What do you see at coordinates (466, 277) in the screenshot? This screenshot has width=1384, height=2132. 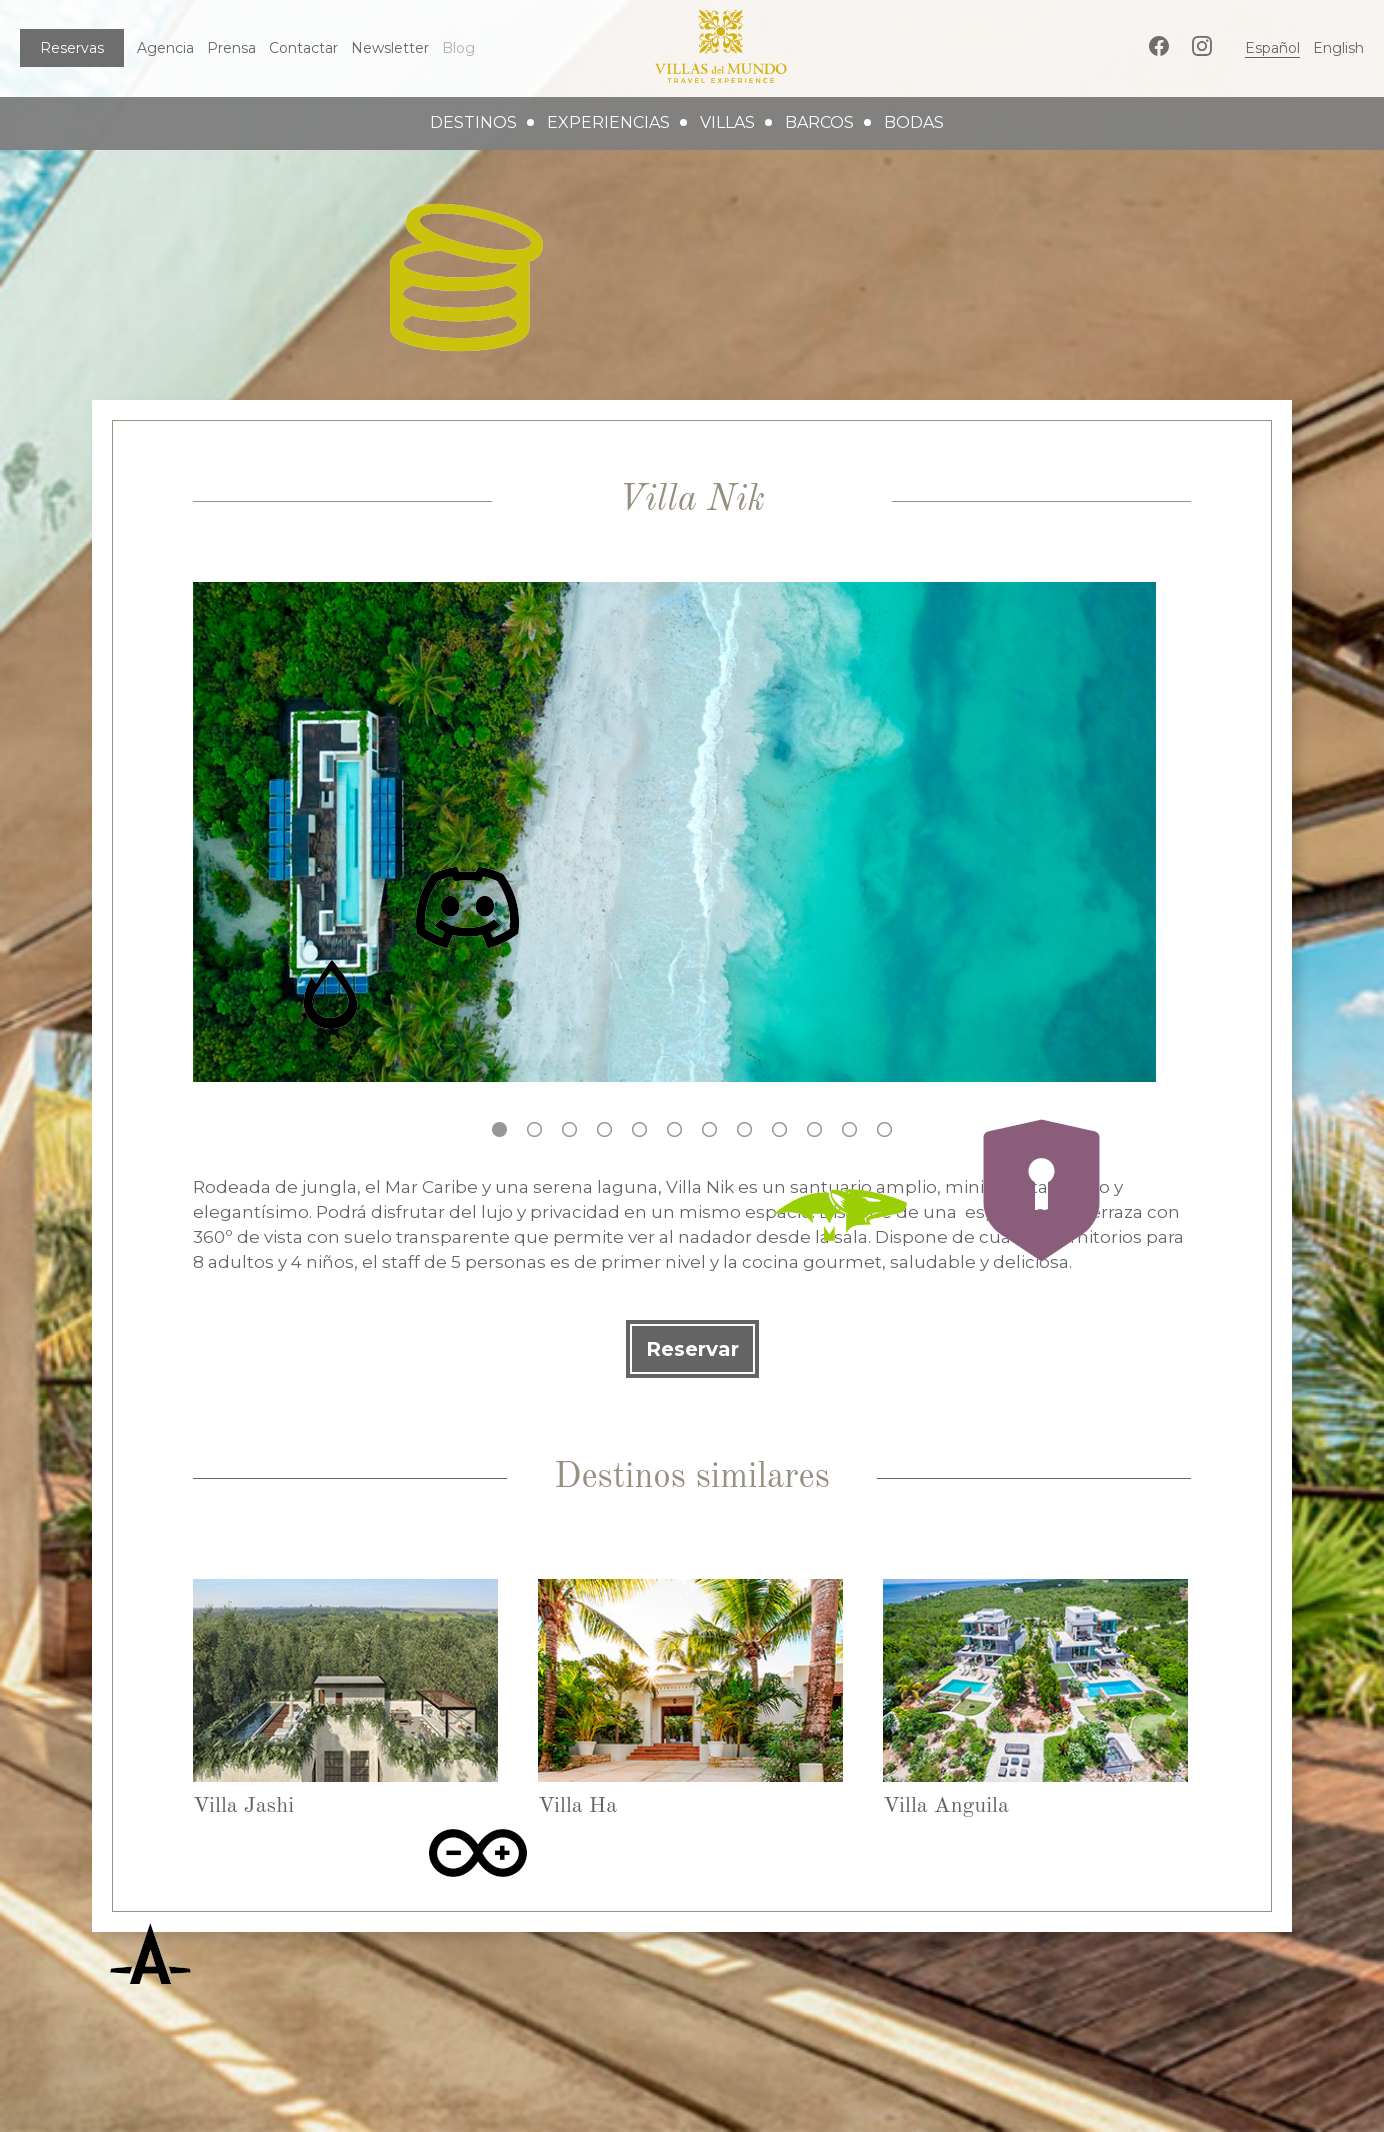 I see `open the zaim personal finance app` at bounding box center [466, 277].